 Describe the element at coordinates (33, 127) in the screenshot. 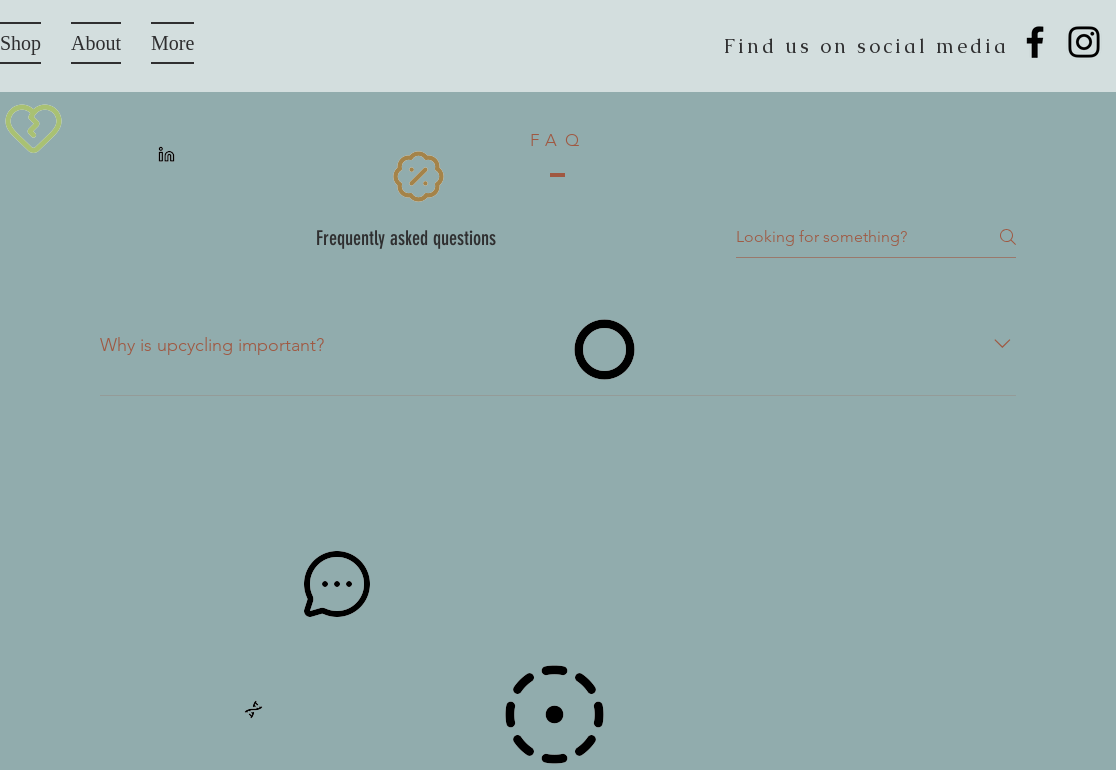

I see `unlike or remove from favorites` at that location.